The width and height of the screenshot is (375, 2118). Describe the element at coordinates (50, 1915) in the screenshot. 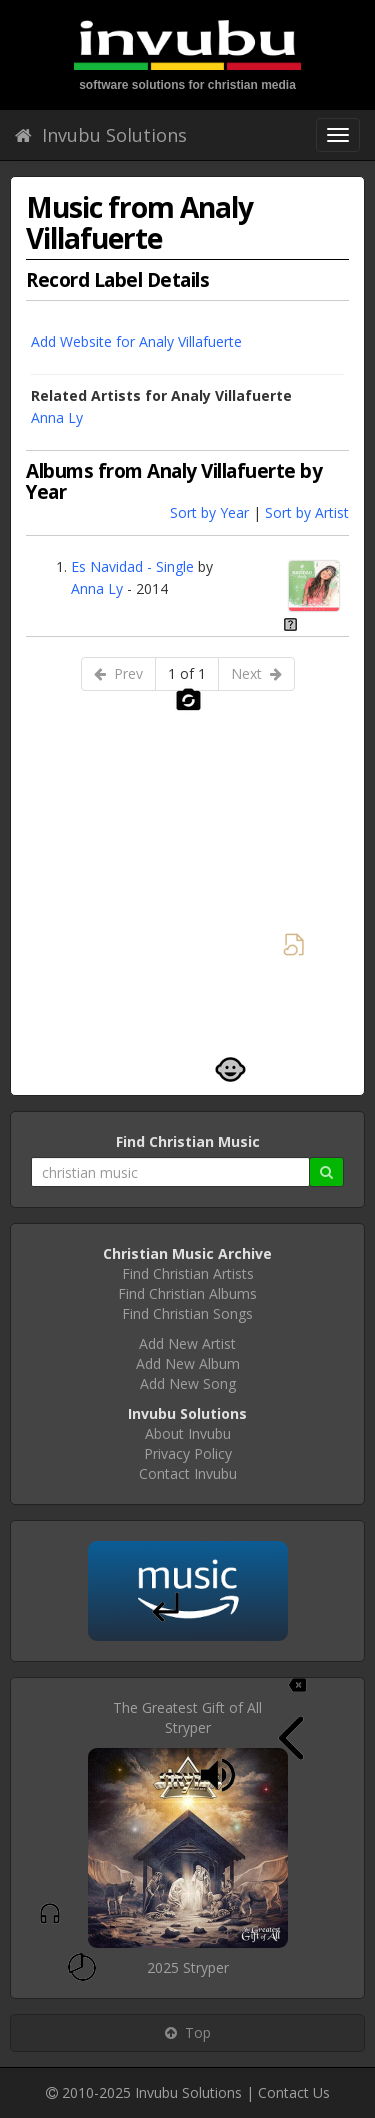

I see `access audio or voice support` at that location.